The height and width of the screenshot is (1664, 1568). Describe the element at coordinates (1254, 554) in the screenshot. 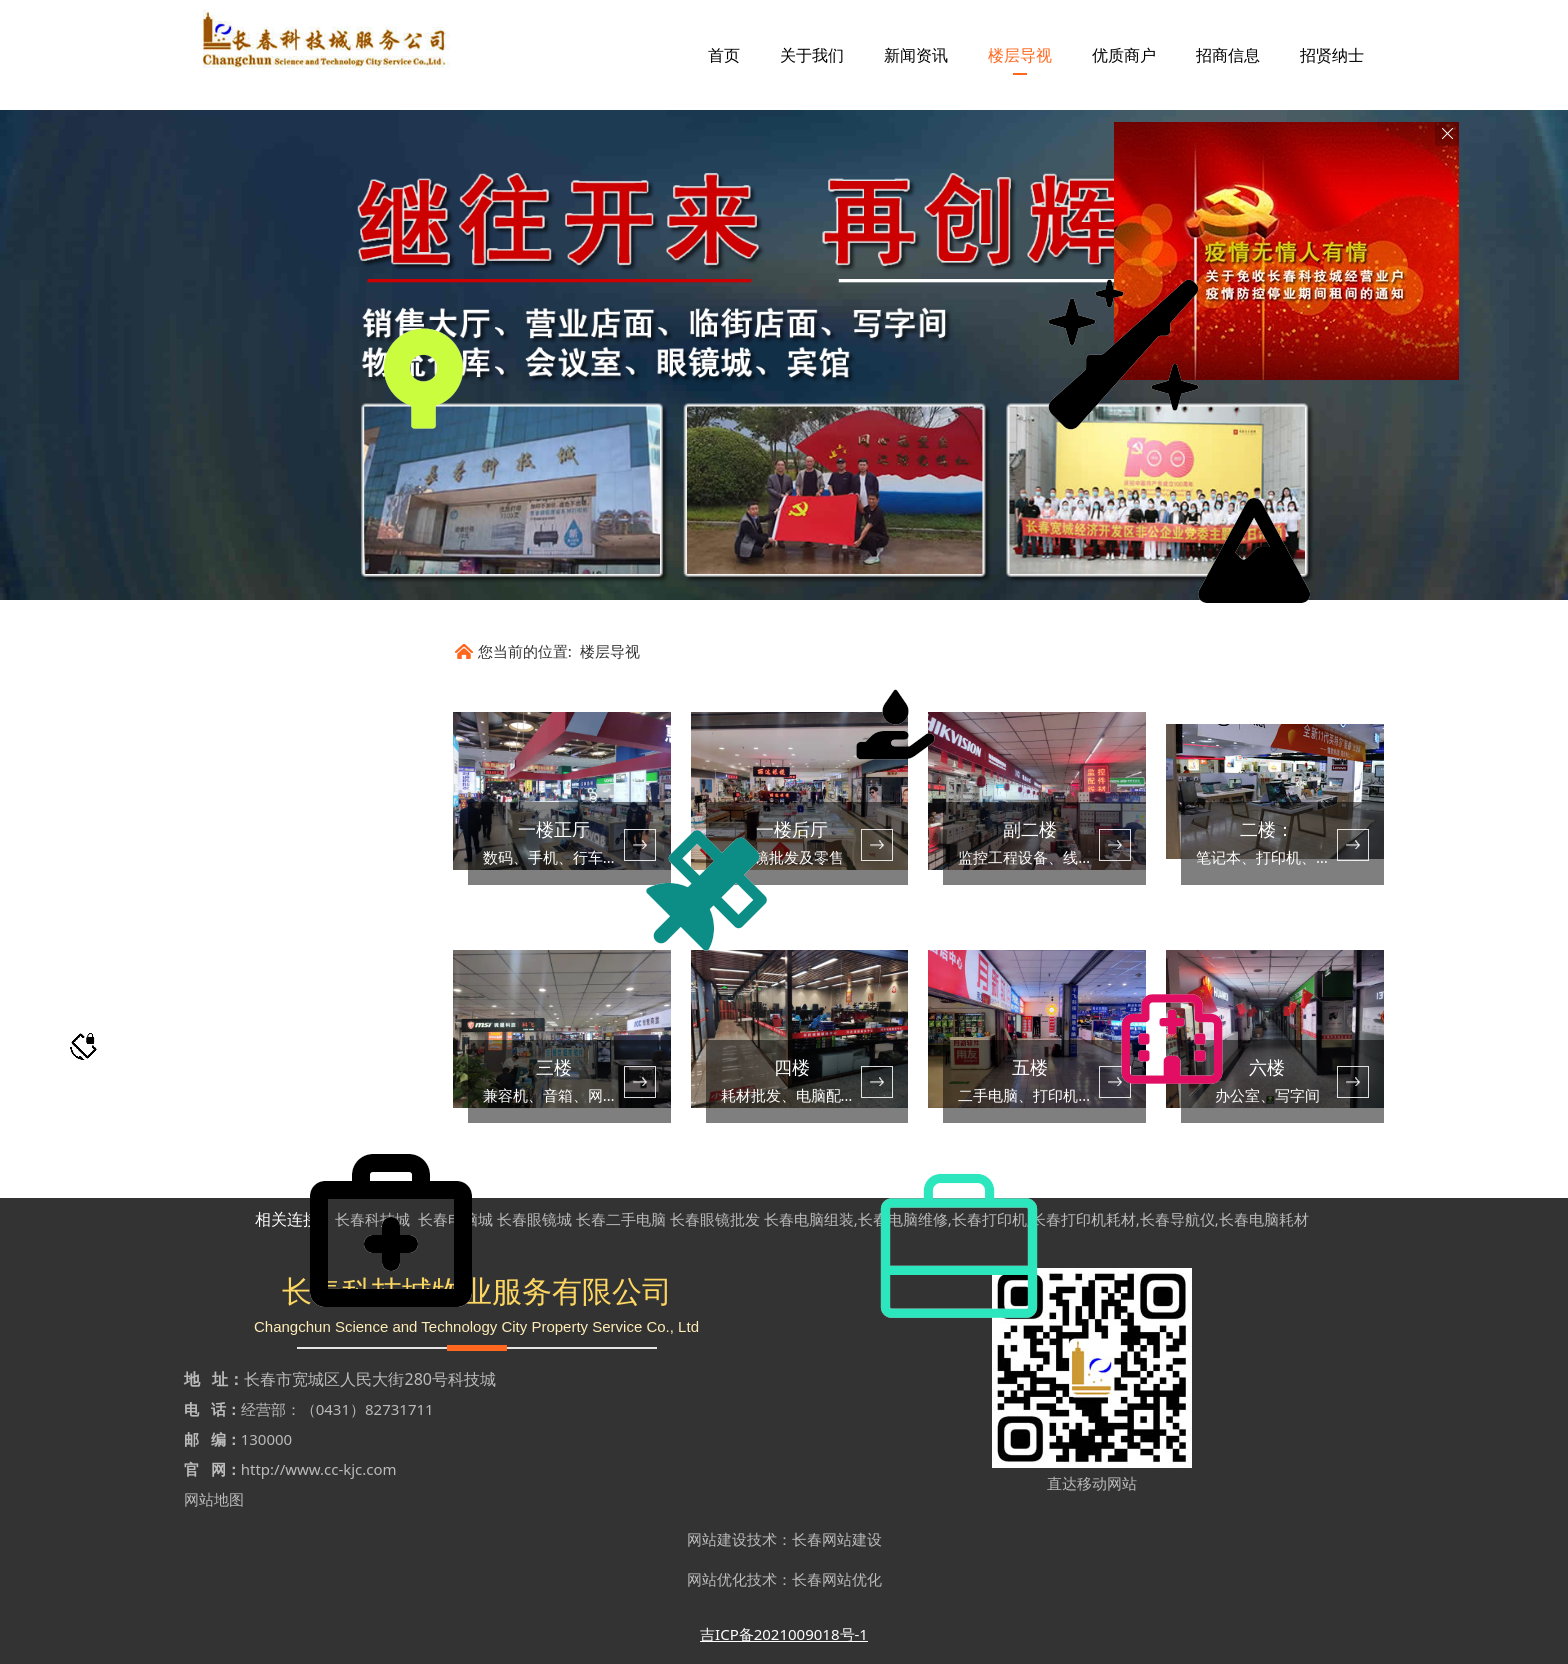

I see `view outdoor or nature-related content` at that location.